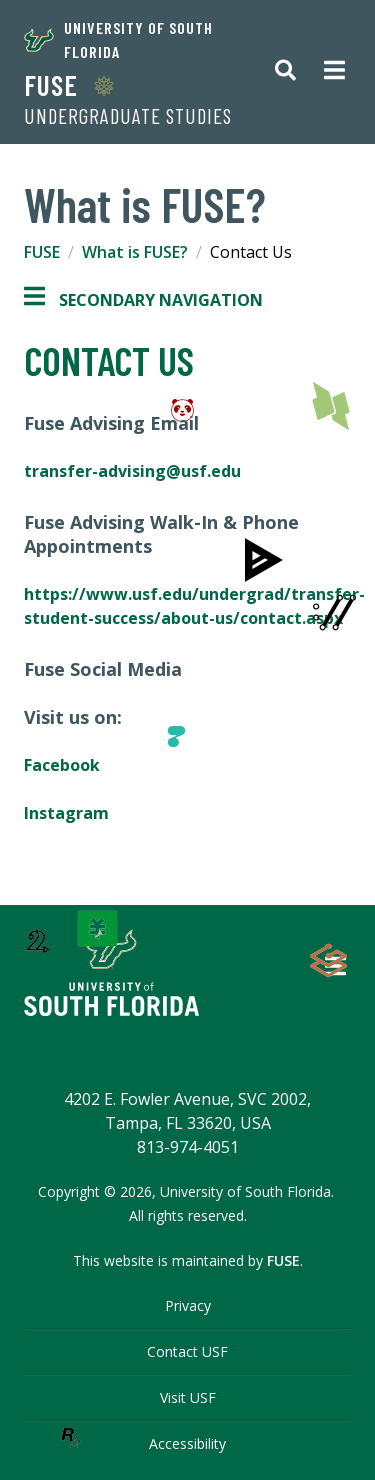  What do you see at coordinates (264, 560) in the screenshot?
I see `open asciinema terminal recording player` at bounding box center [264, 560].